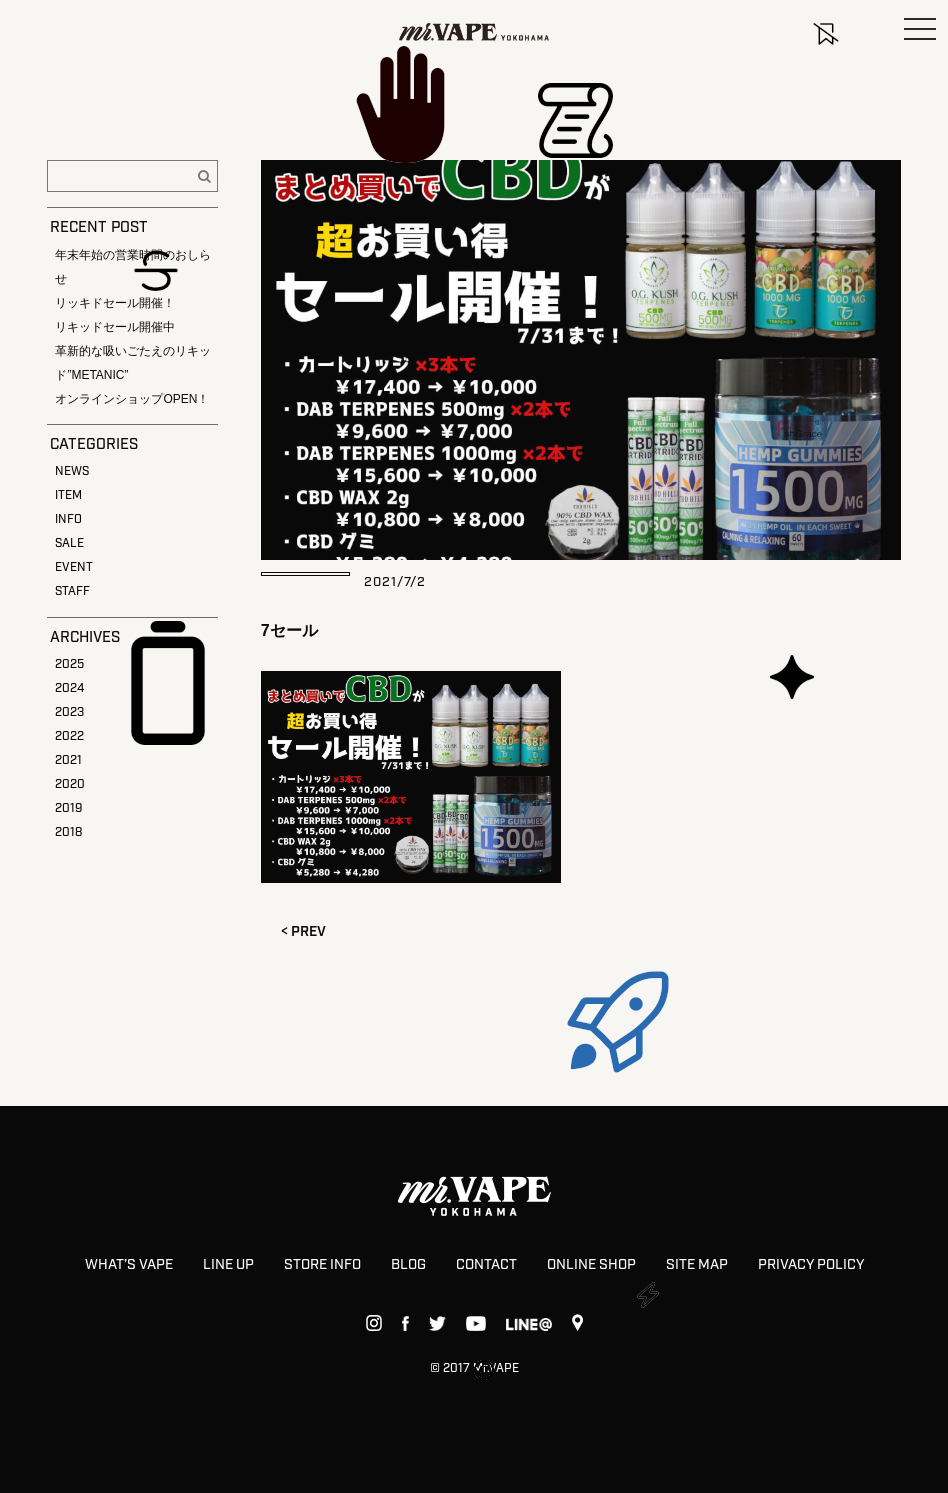 Image resolution: width=948 pixels, height=1493 pixels. Describe the element at coordinates (575, 120) in the screenshot. I see `view activity log or history` at that location.